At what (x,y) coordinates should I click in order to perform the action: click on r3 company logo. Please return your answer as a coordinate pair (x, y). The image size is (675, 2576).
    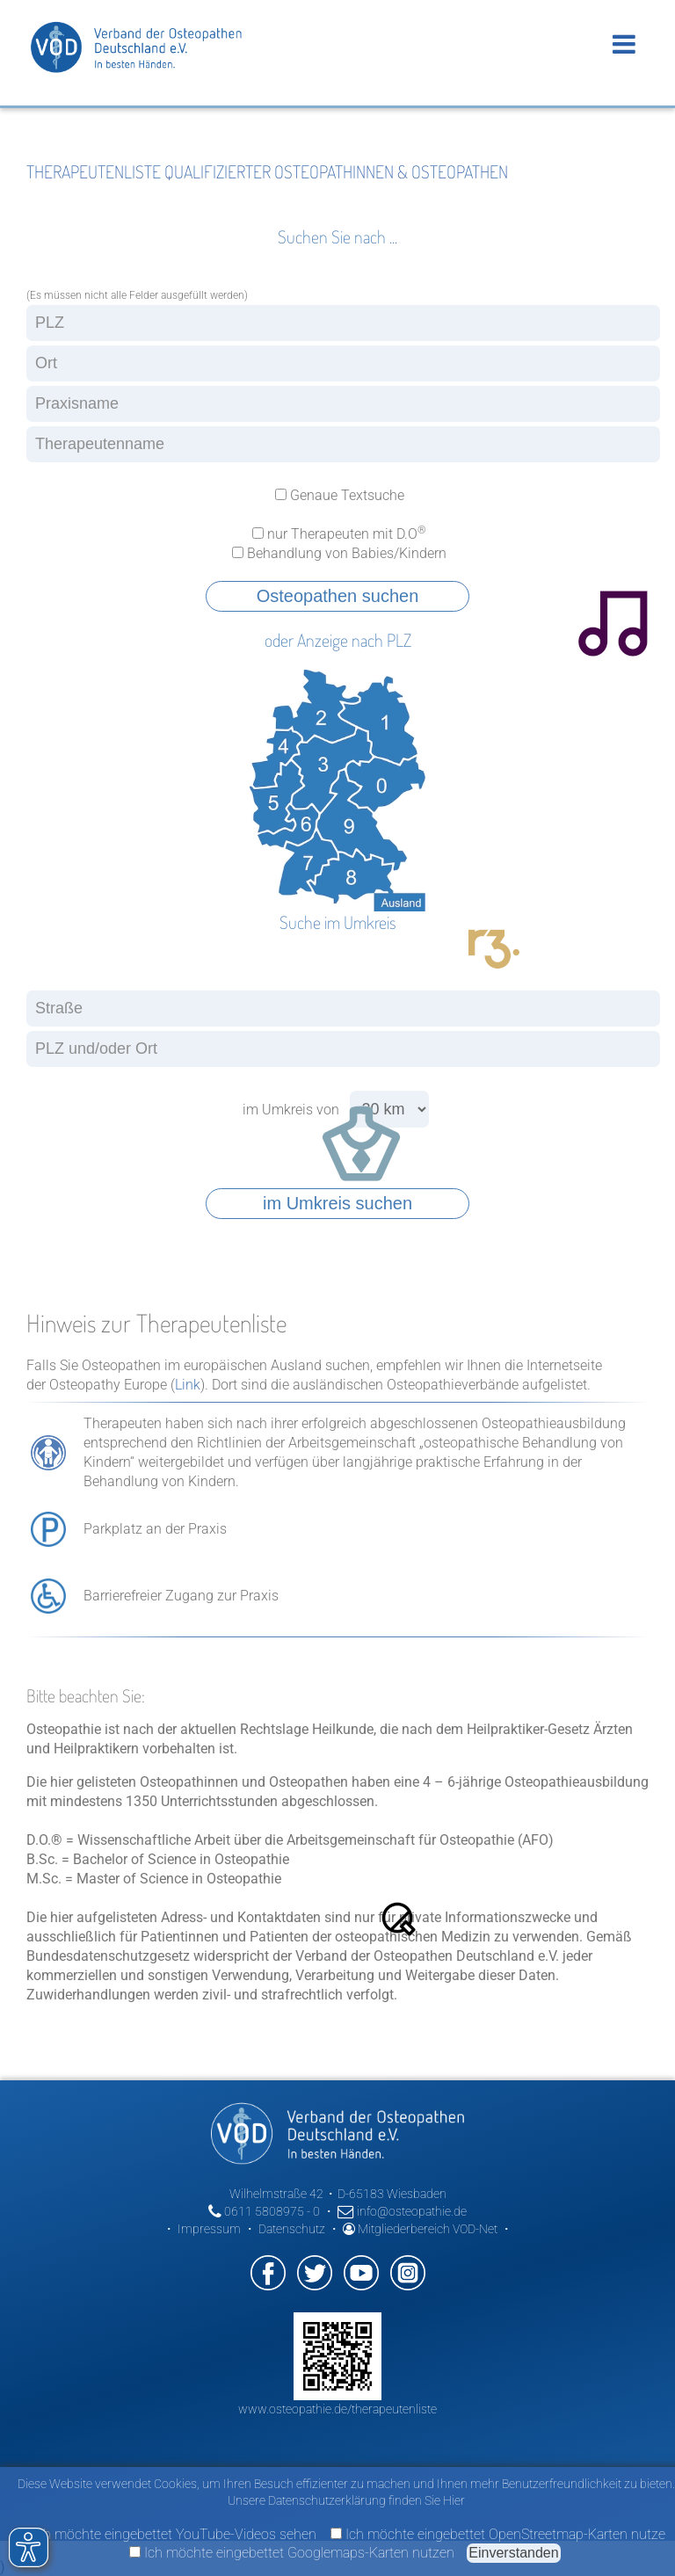
    Looking at the image, I should click on (494, 949).